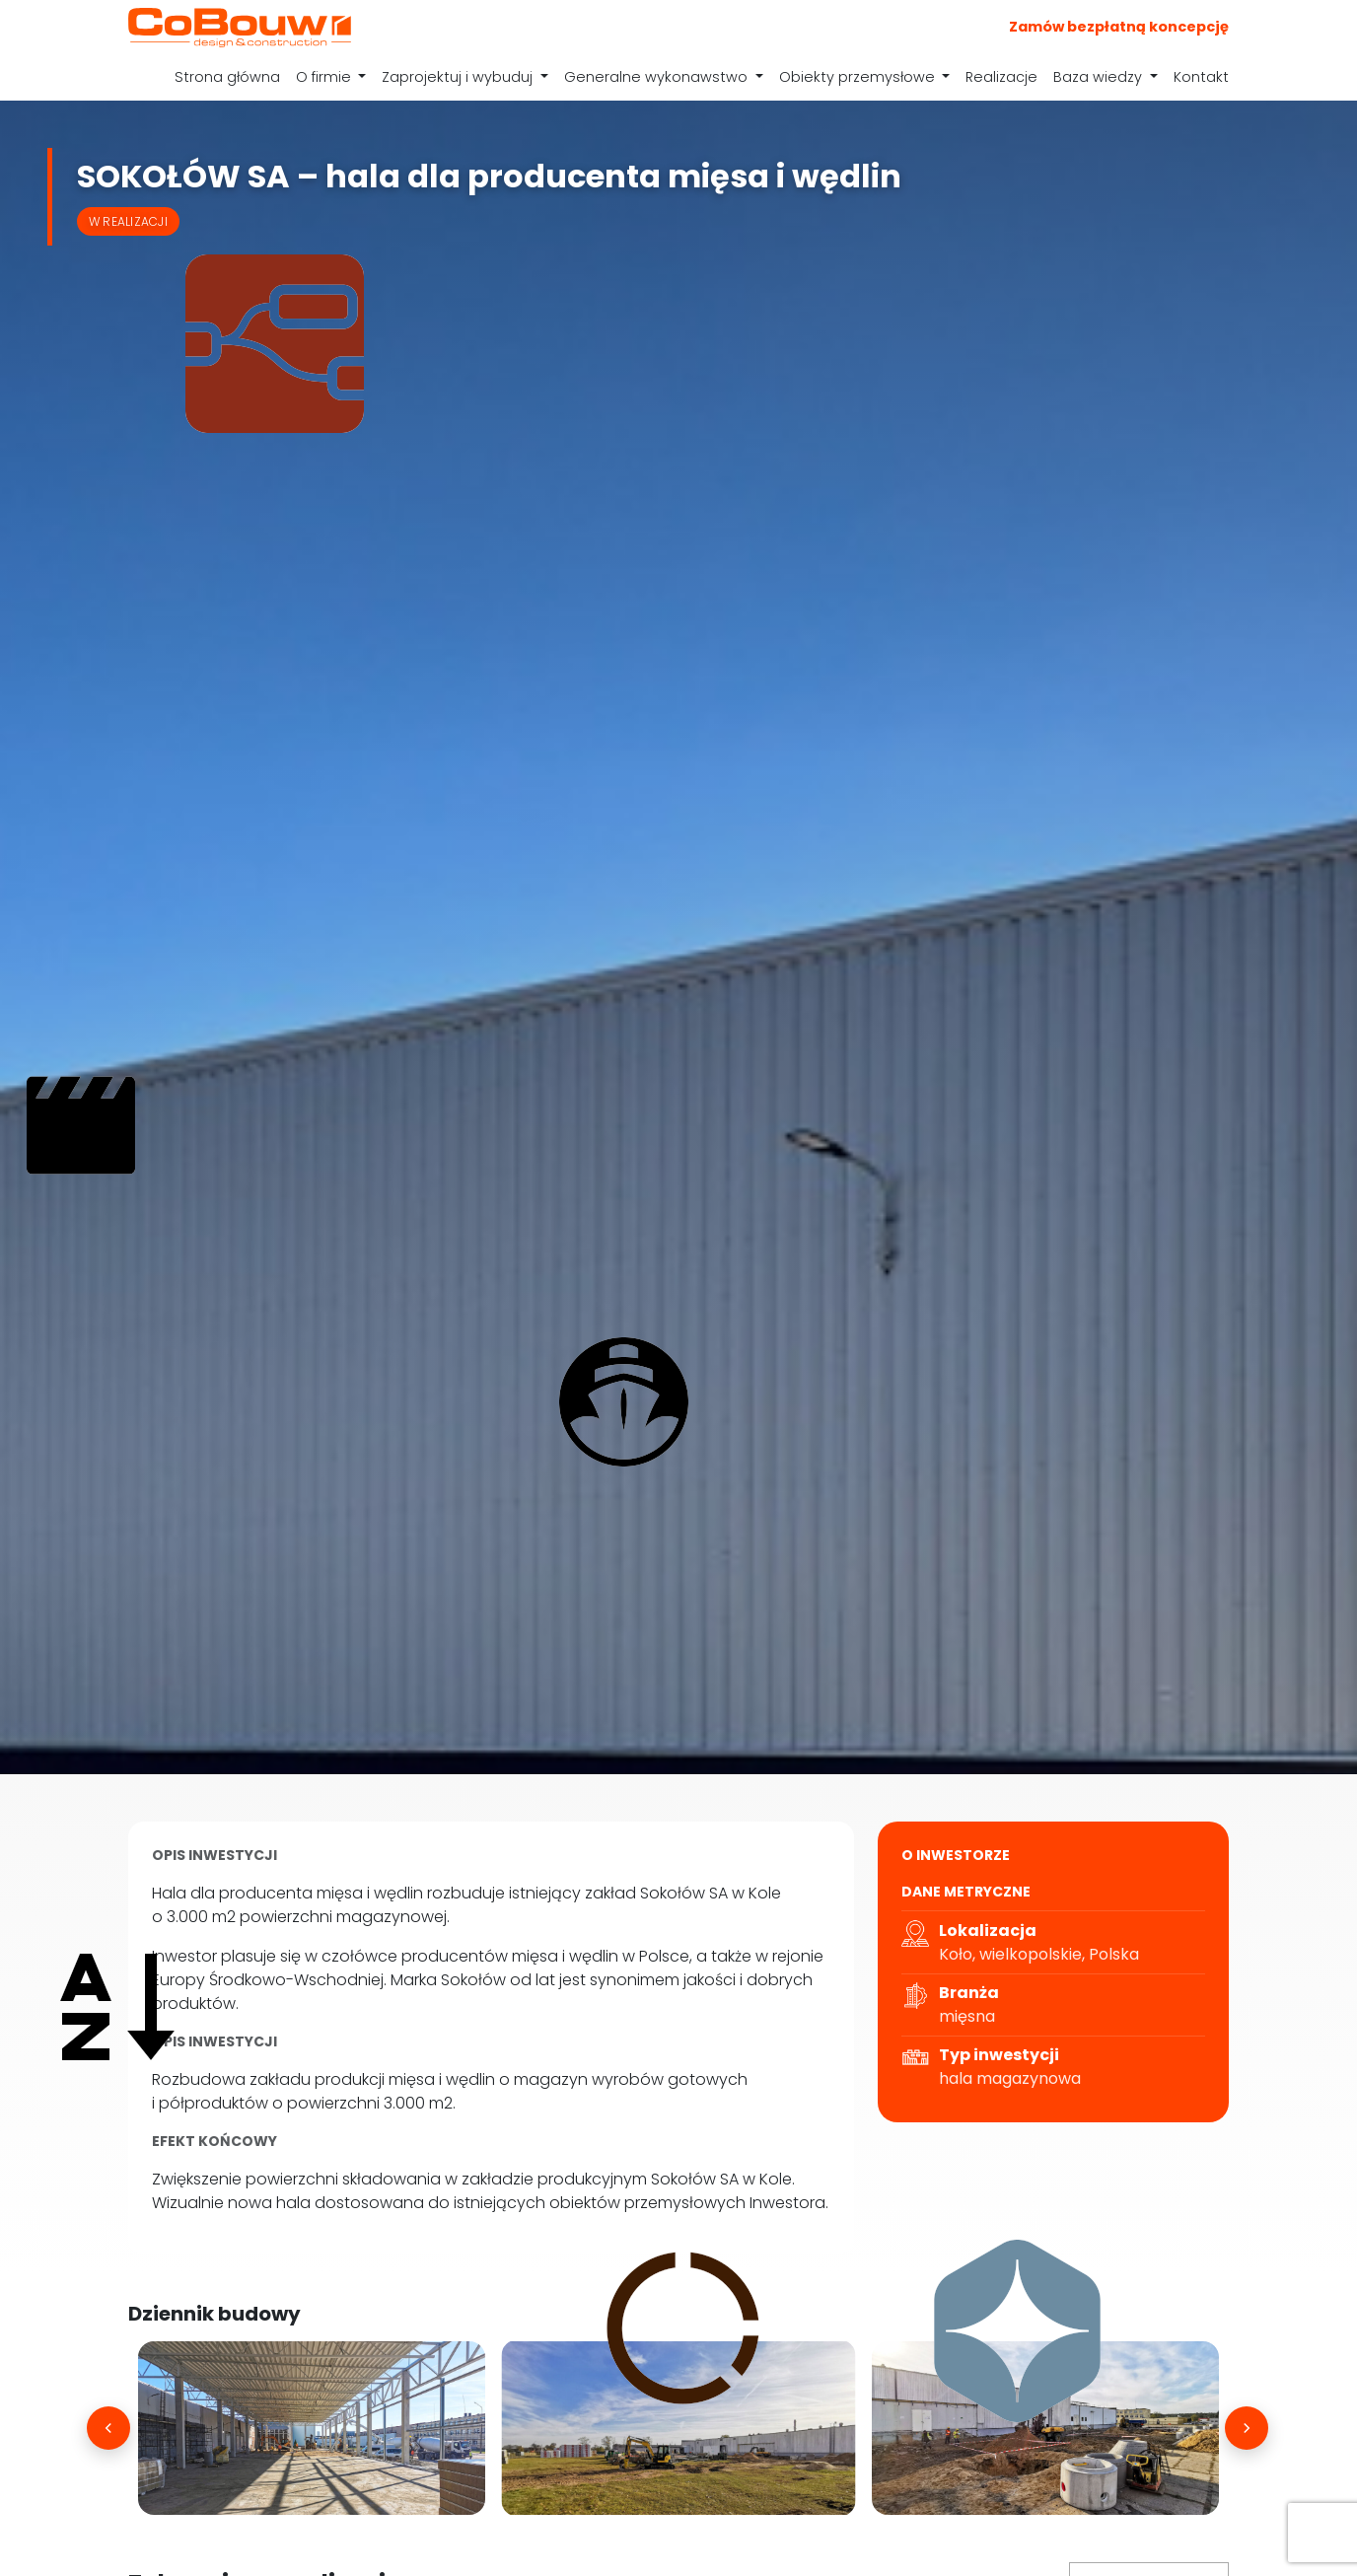 This screenshot has height=2576, width=1357. I want to click on sort items alphabetically from A to Z, so click(115, 2007).